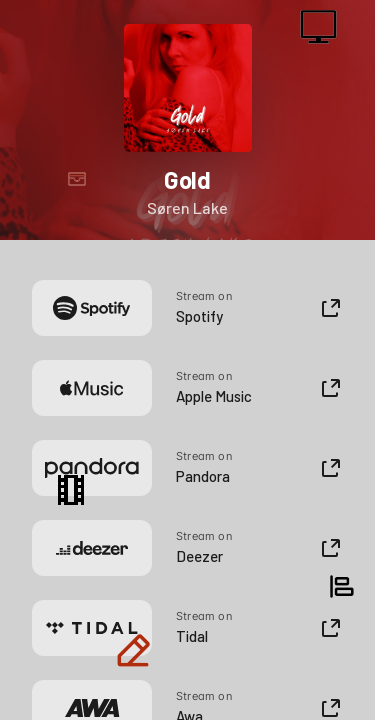 Image resolution: width=375 pixels, height=720 pixels. I want to click on access your wallet or payment cards, so click(77, 179).